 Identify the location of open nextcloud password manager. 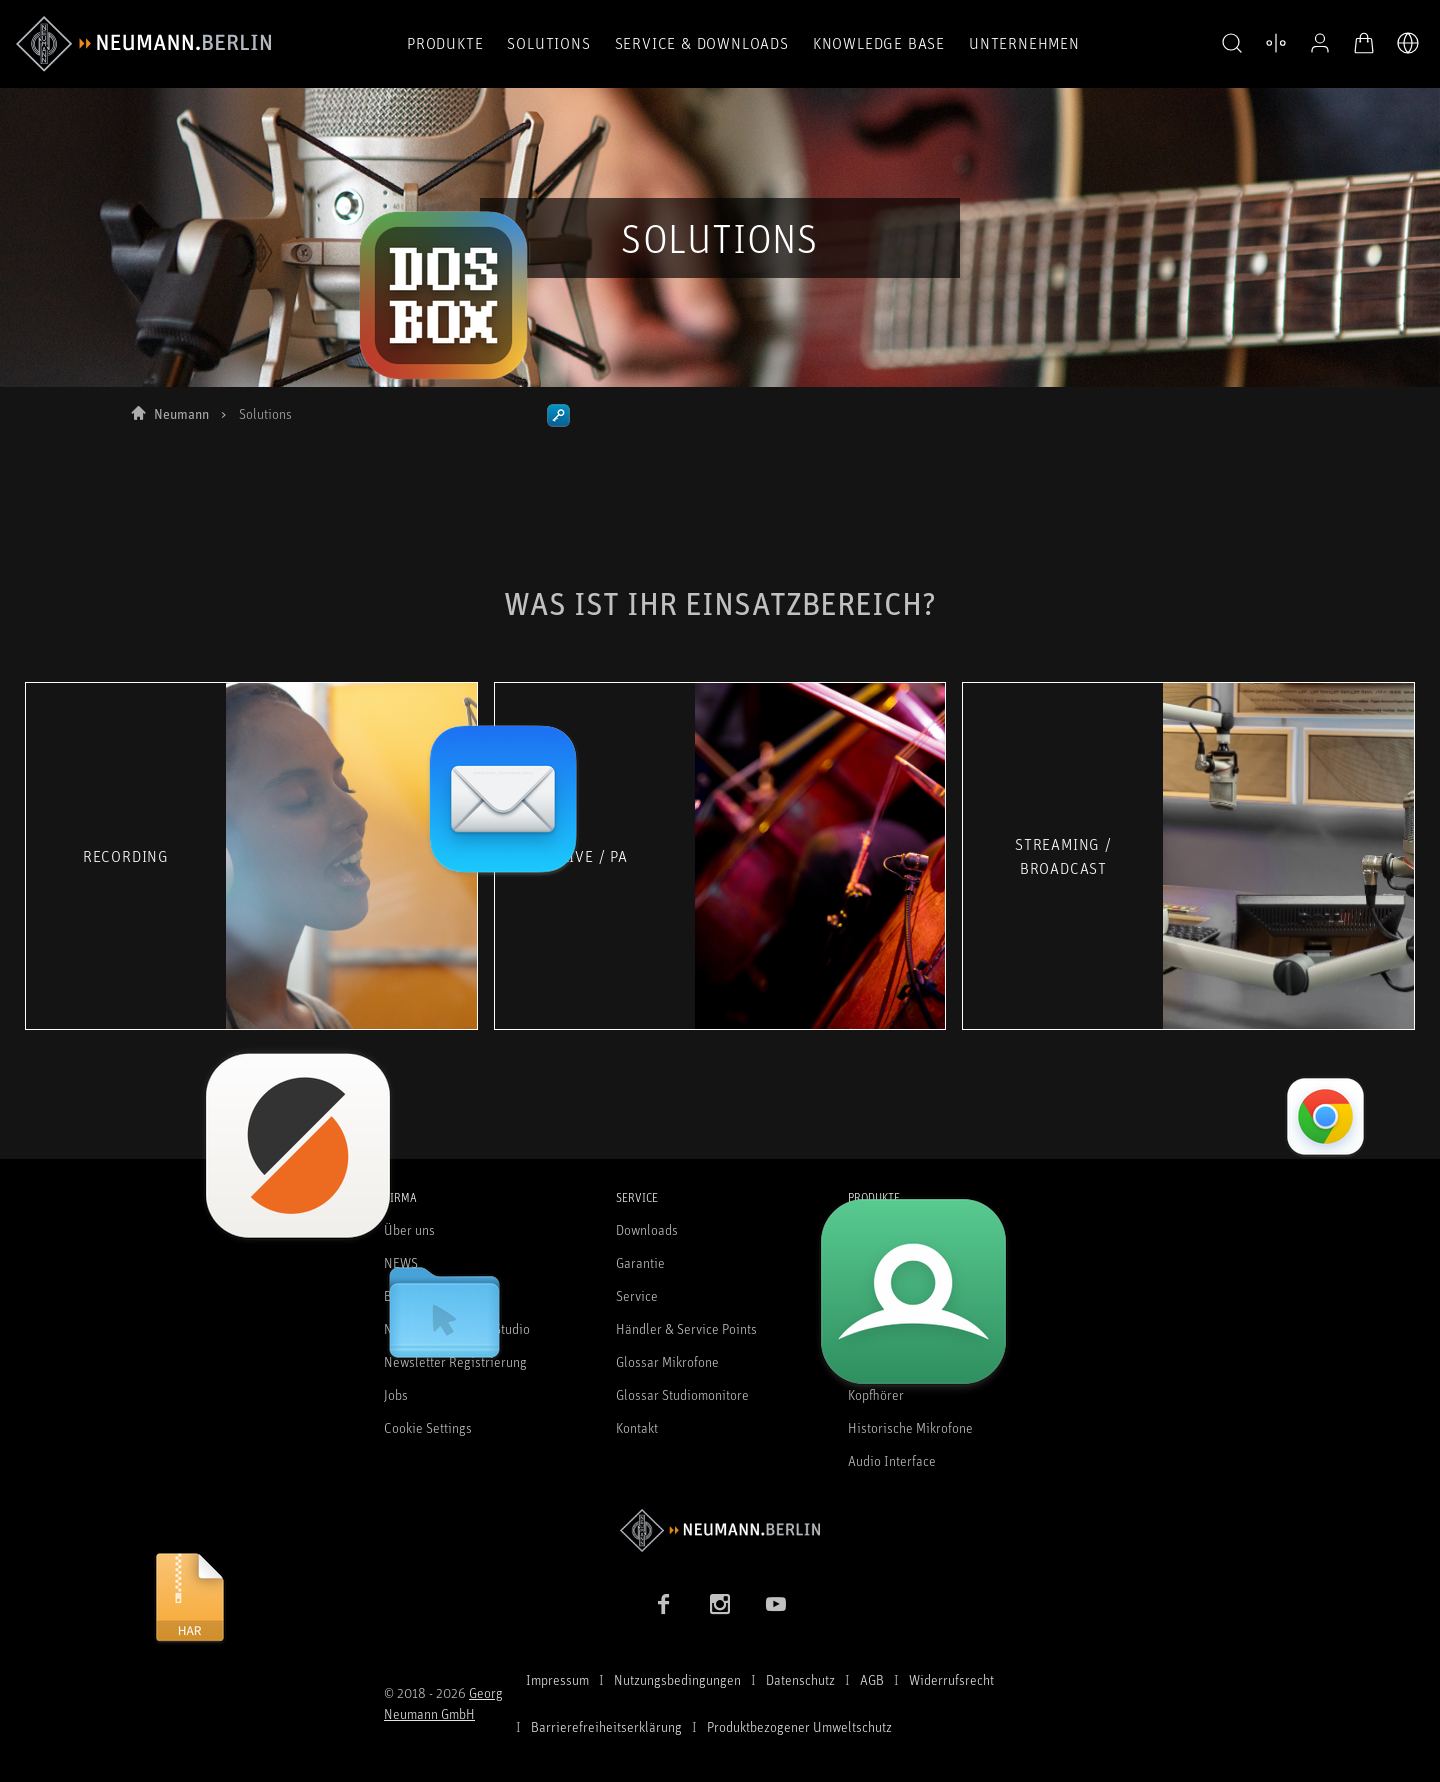
(558, 415).